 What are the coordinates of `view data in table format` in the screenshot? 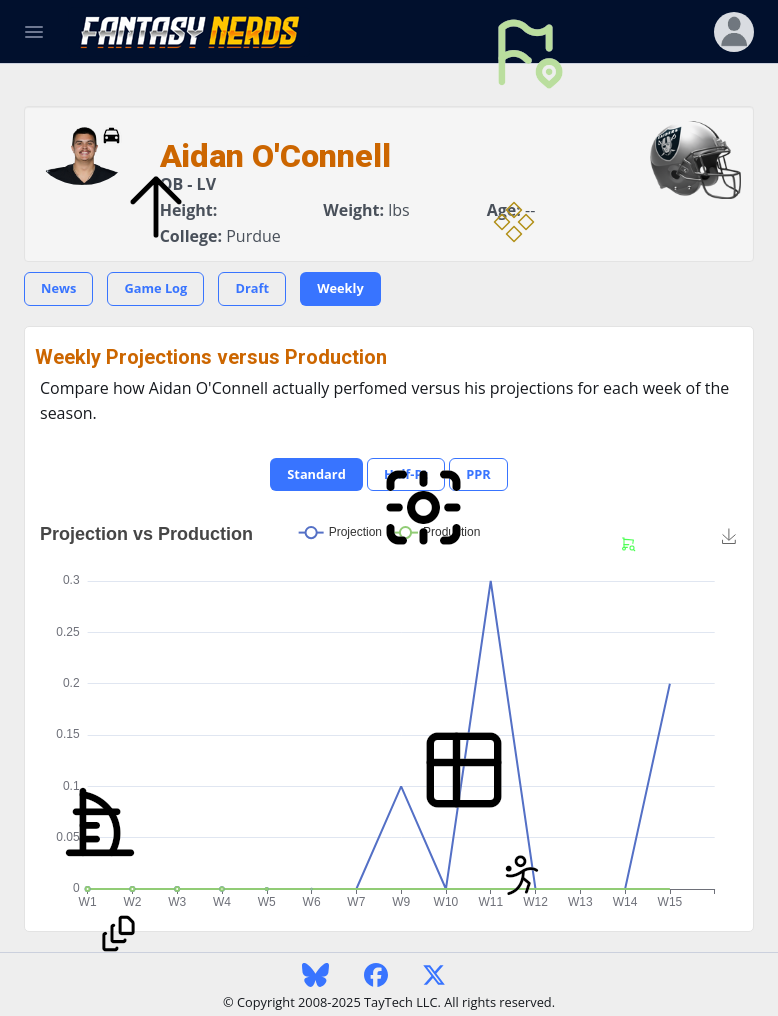 It's located at (464, 770).